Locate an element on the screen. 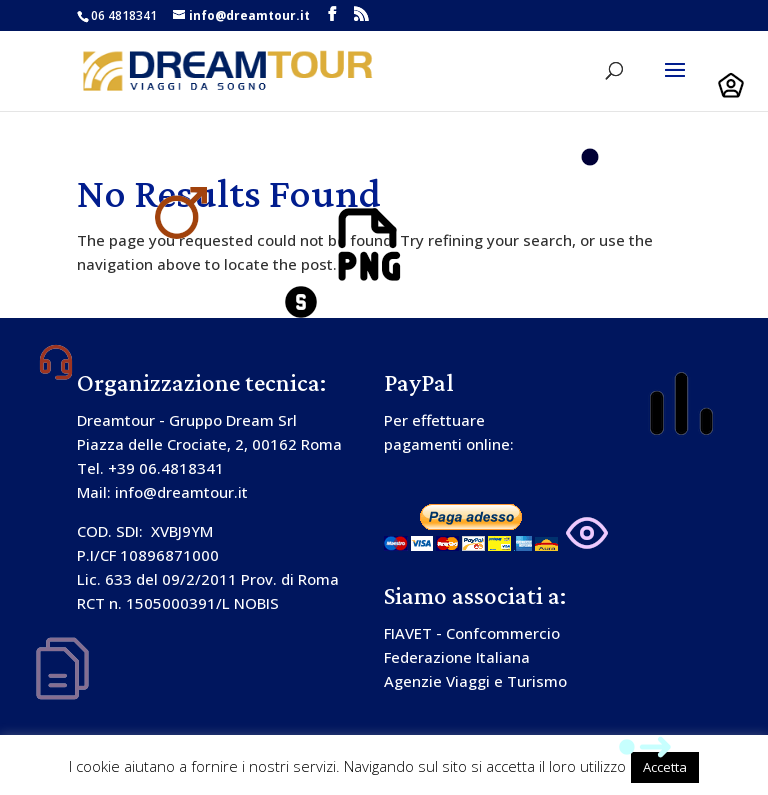 Image resolution: width=768 pixels, height=795 pixels. indicates a "small" size option is located at coordinates (301, 302).